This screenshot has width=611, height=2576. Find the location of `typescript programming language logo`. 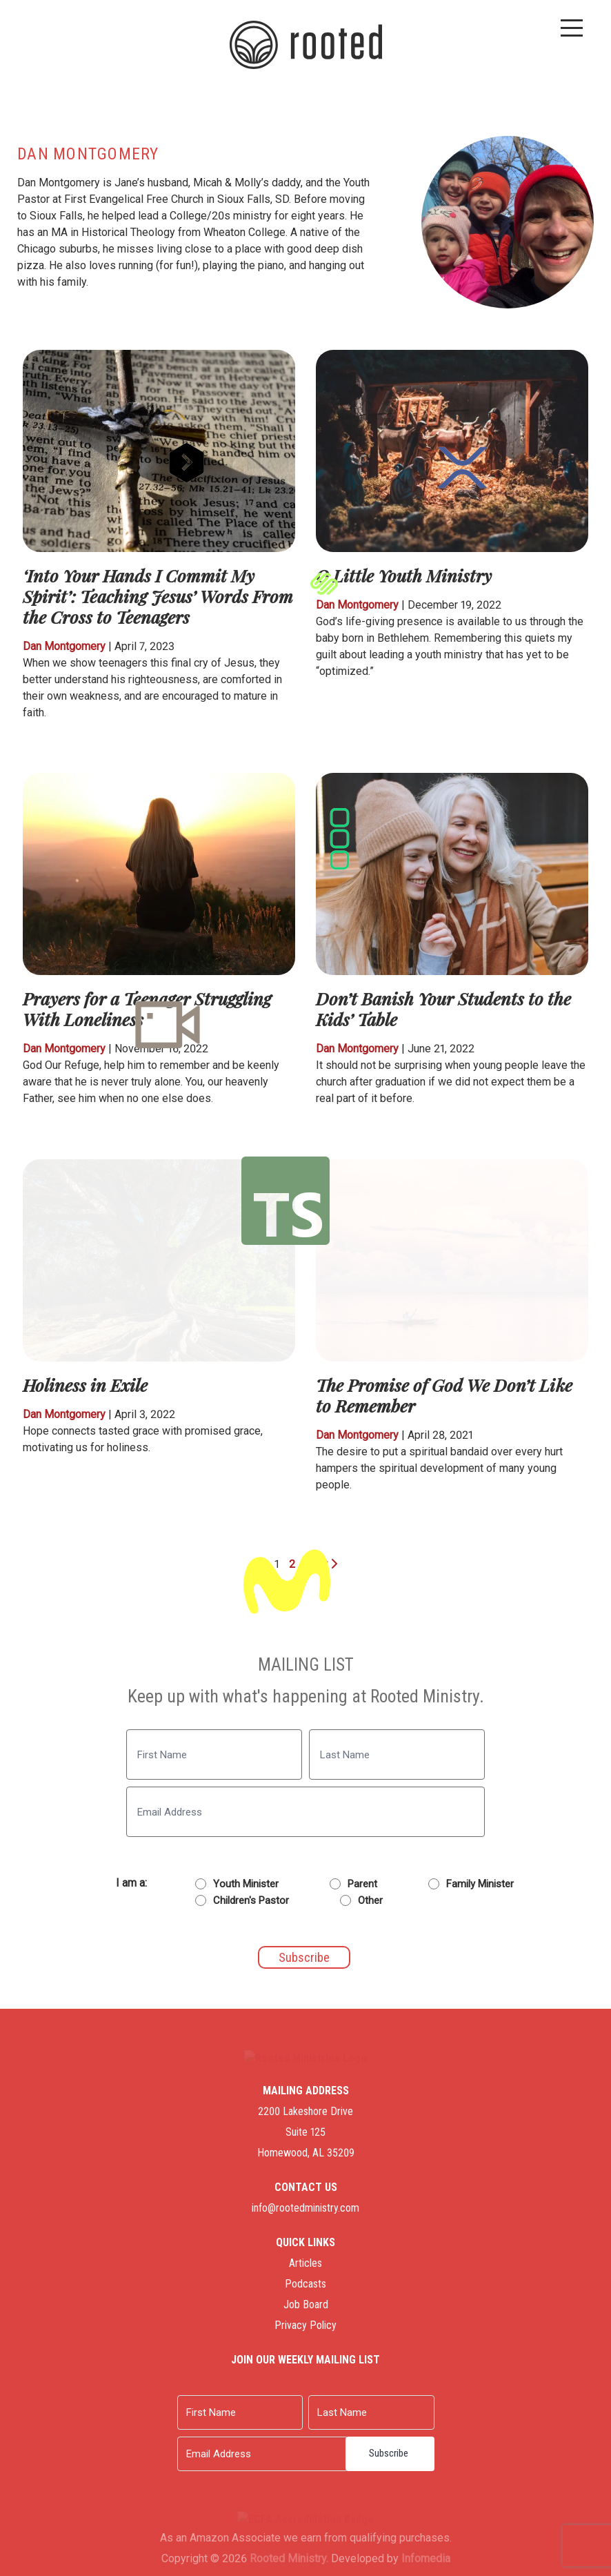

typescript programming language logo is located at coordinates (286, 1201).